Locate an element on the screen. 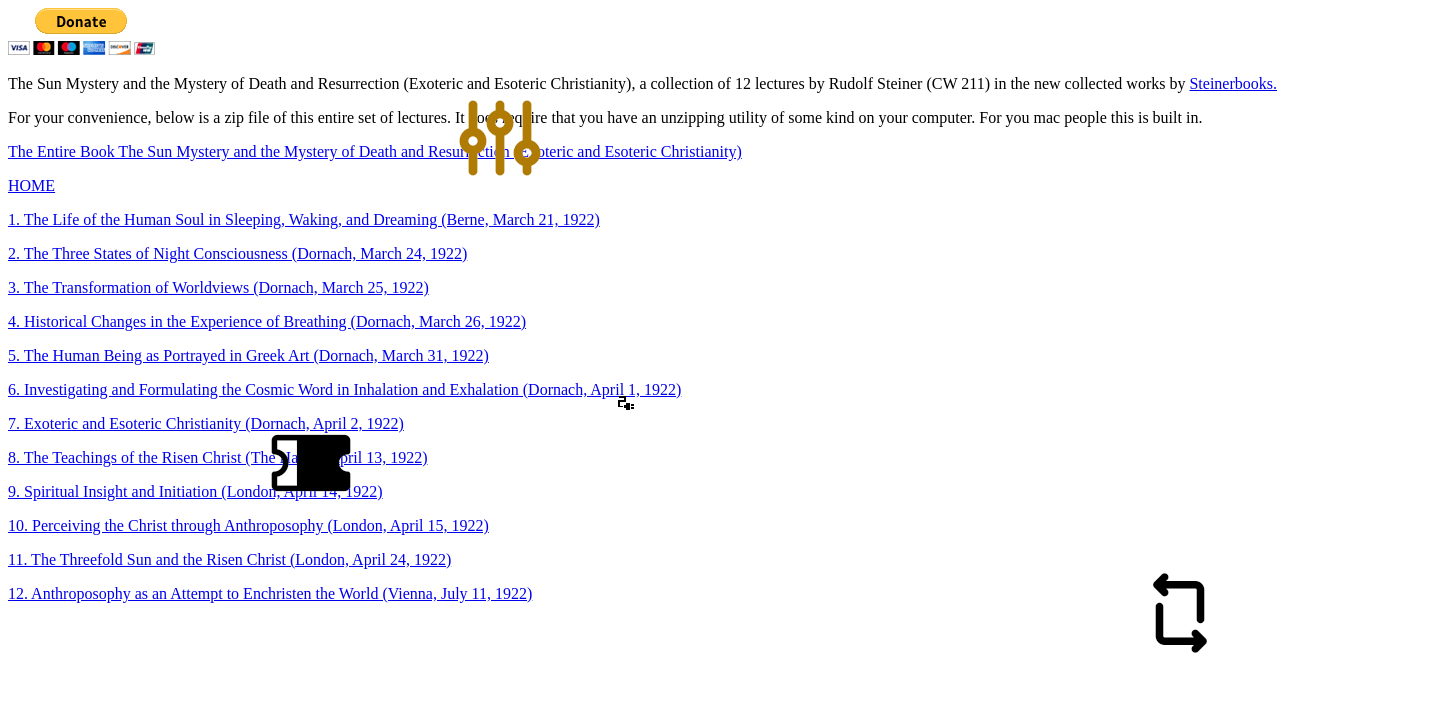 The height and width of the screenshot is (720, 1440). find nearby electrical services or charging stations is located at coordinates (626, 403).